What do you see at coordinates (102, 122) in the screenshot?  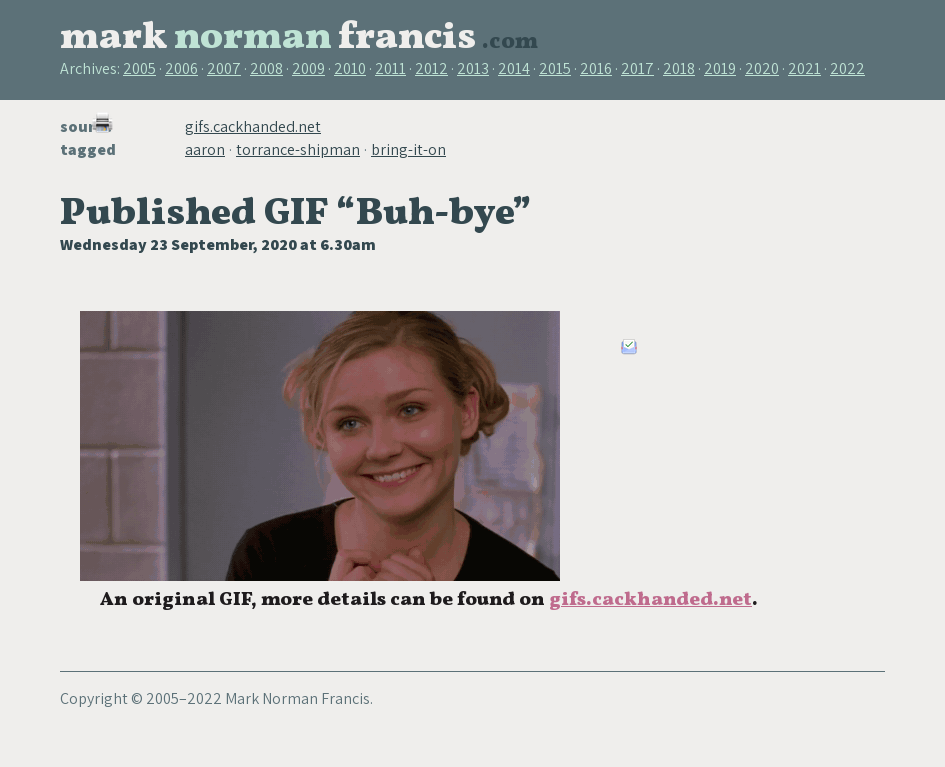 I see `access printer settings and preferences` at bounding box center [102, 122].